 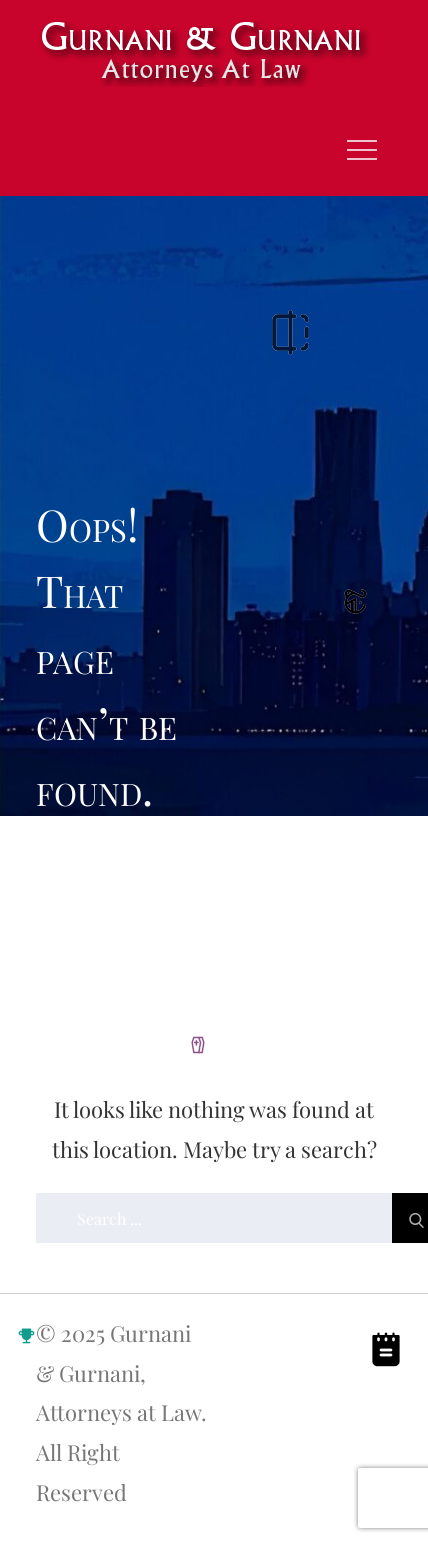 What do you see at coordinates (290, 332) in the screenshot?
I see `toggle between two panel views` at bounding box center [290, 332].